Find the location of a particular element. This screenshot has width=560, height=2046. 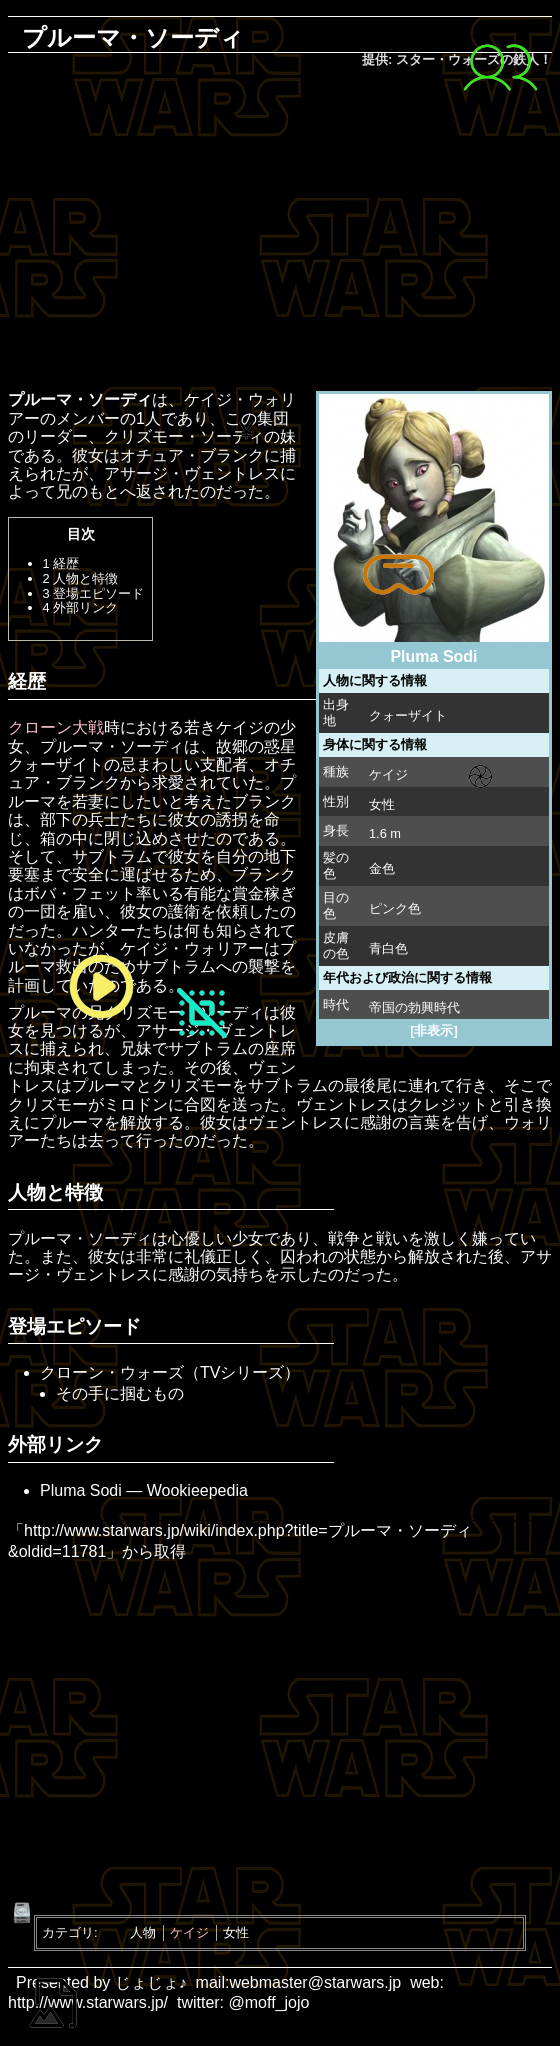

view image file is located at coordinates (56, 2003).